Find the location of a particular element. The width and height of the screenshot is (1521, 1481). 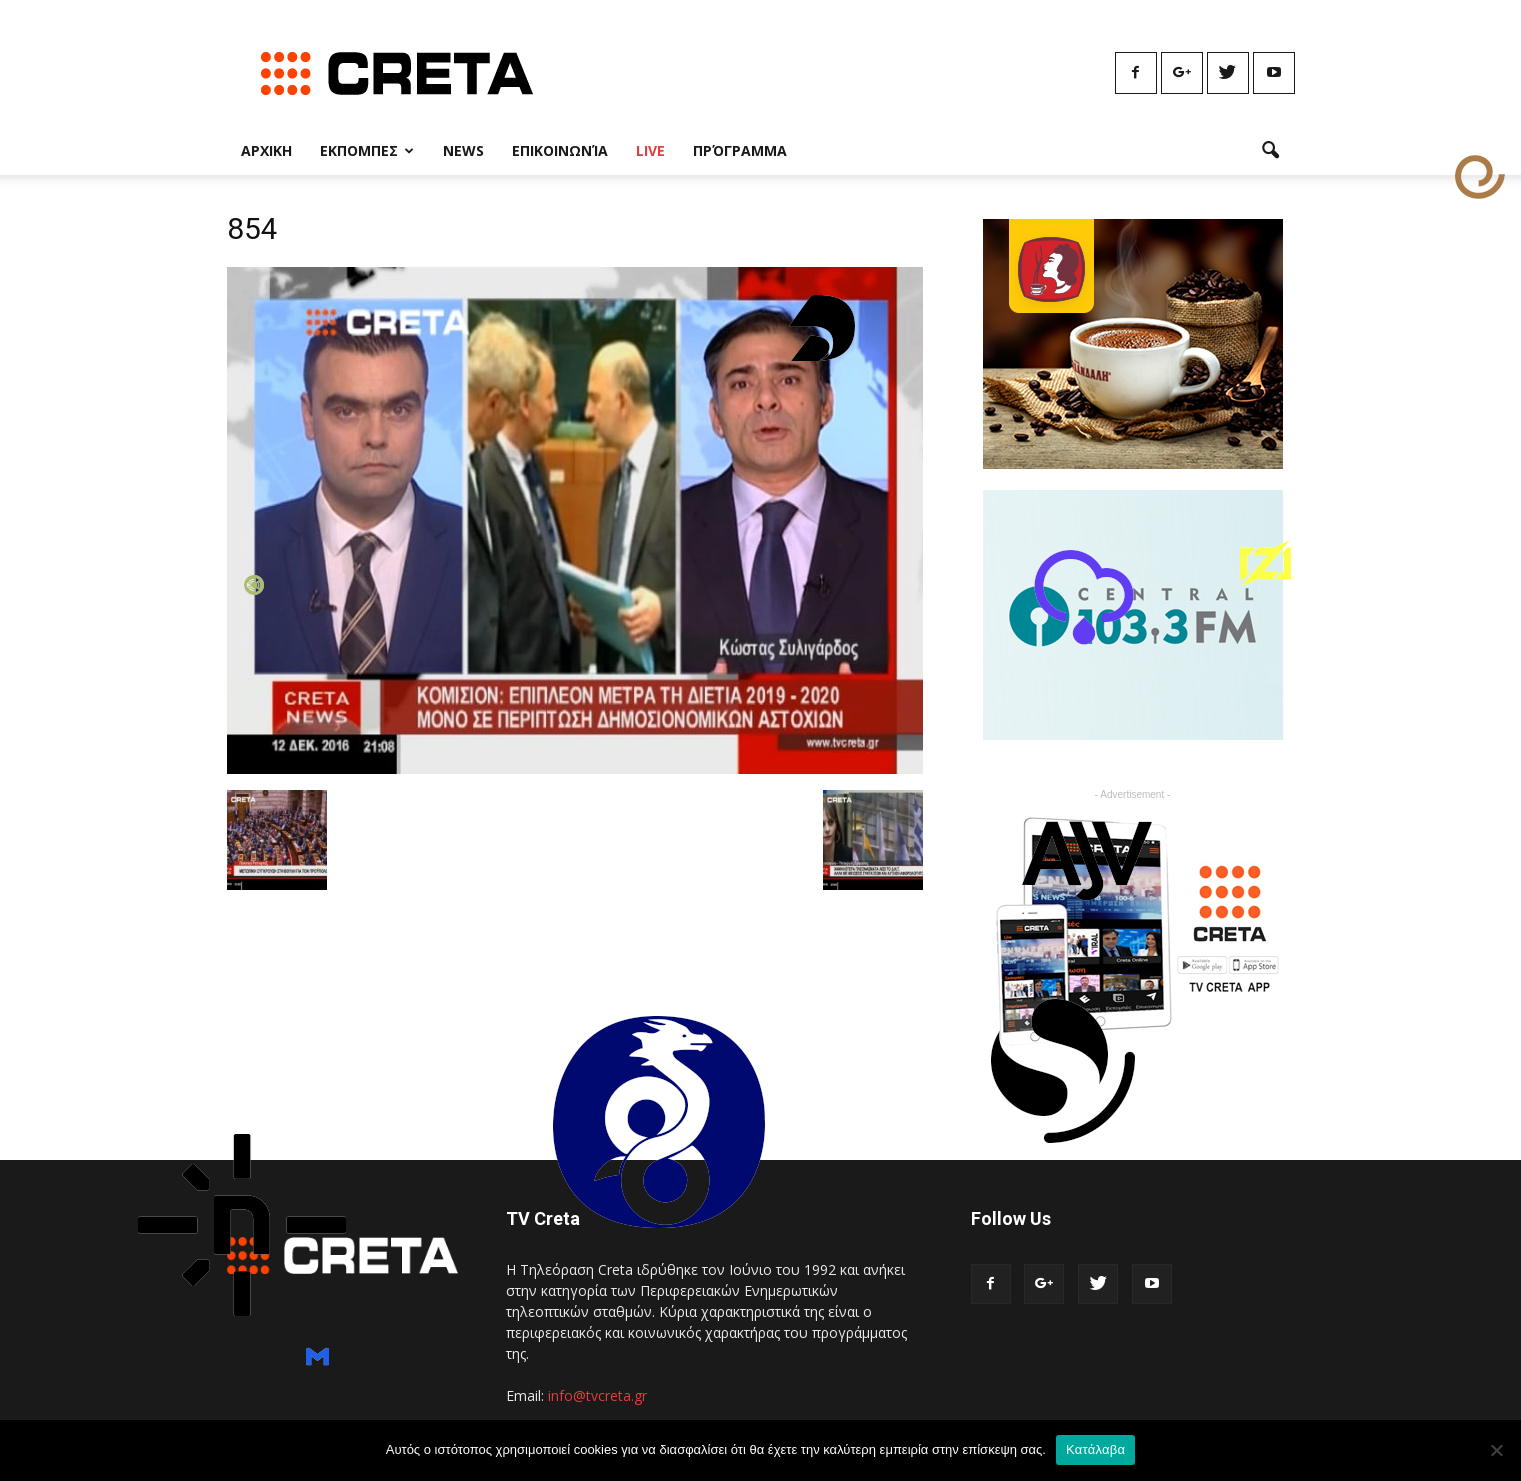

ajv json schema validator logo is located at coordinates (1087, 861).